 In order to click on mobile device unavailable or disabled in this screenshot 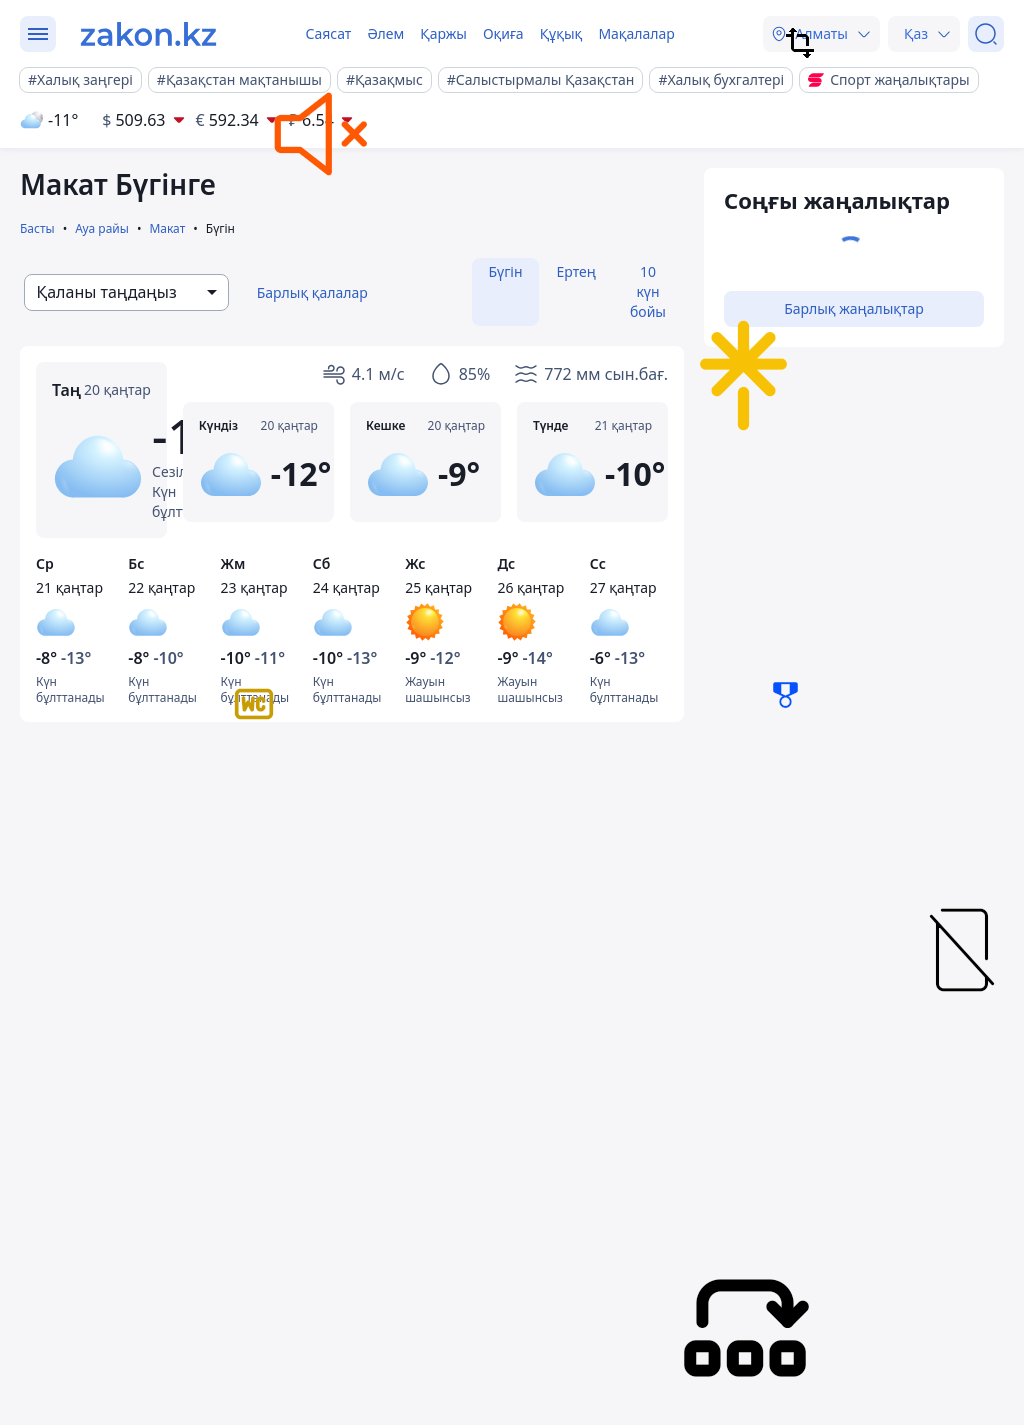, I will do `click(962, 950)`.